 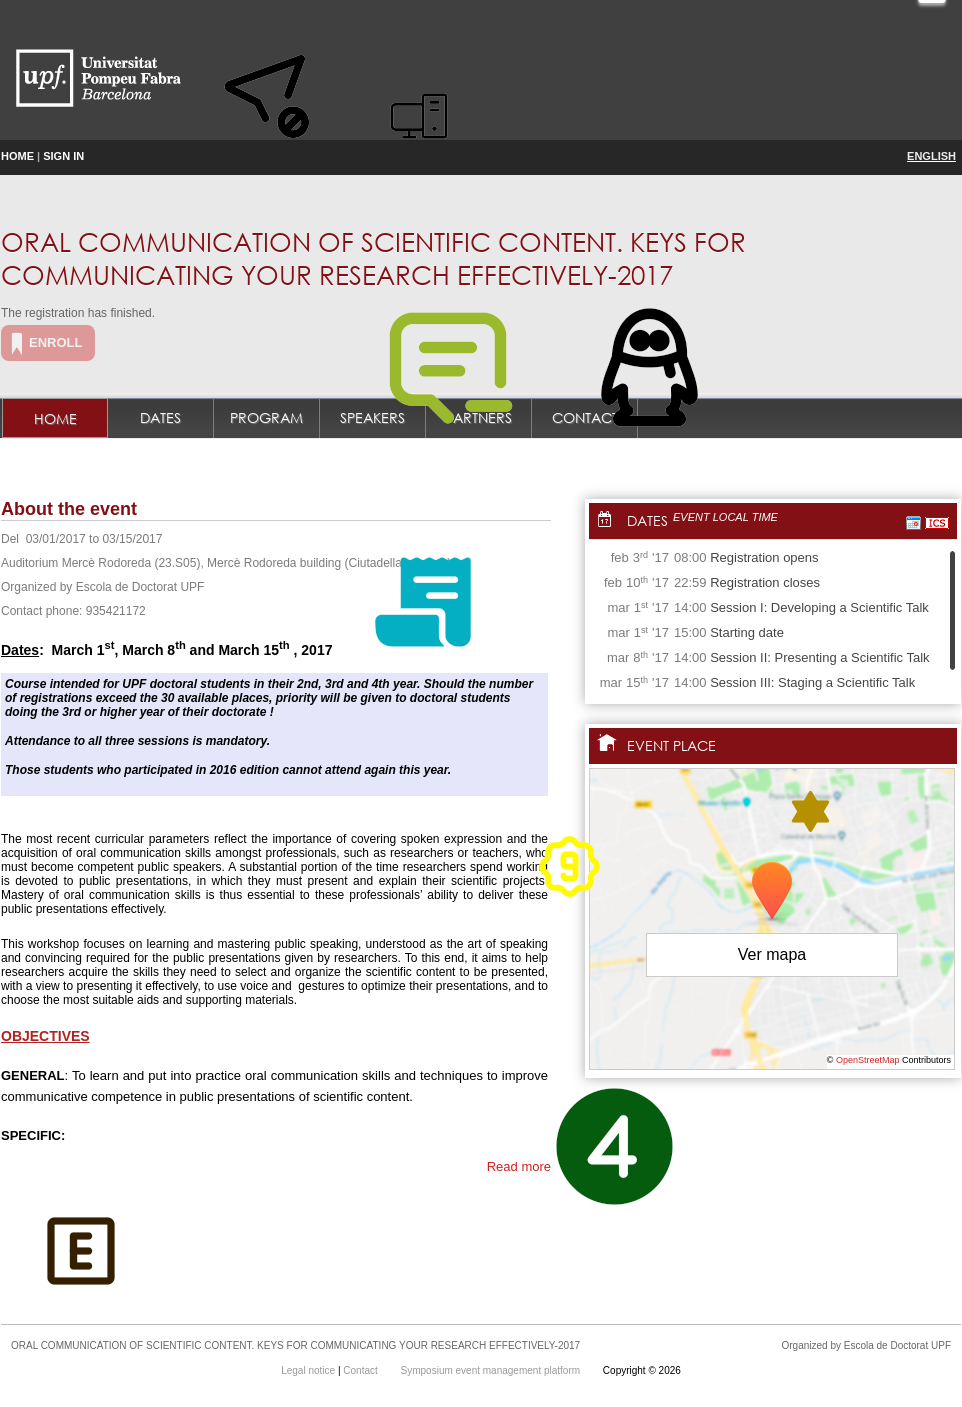 I want to click on access desktop or PC settings, so click(x=419, y=116).